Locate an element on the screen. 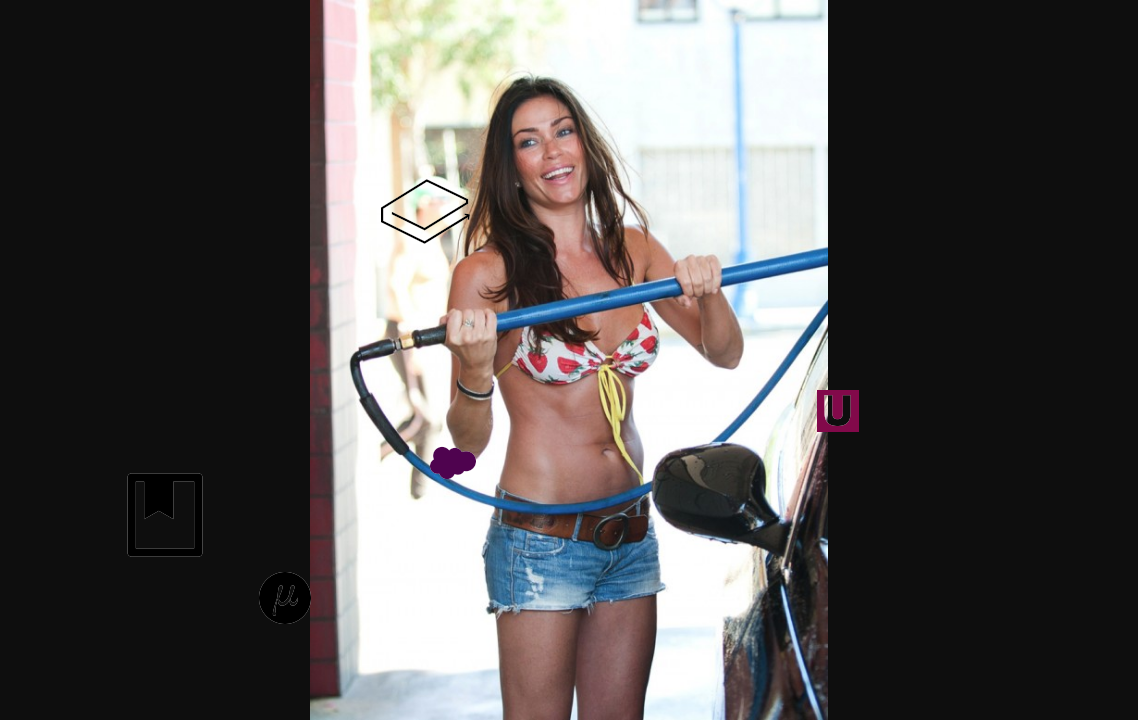 This screenshot has width=1138, height=720. LBRY decentralized content platform logo is located at coordinates (425, 211).